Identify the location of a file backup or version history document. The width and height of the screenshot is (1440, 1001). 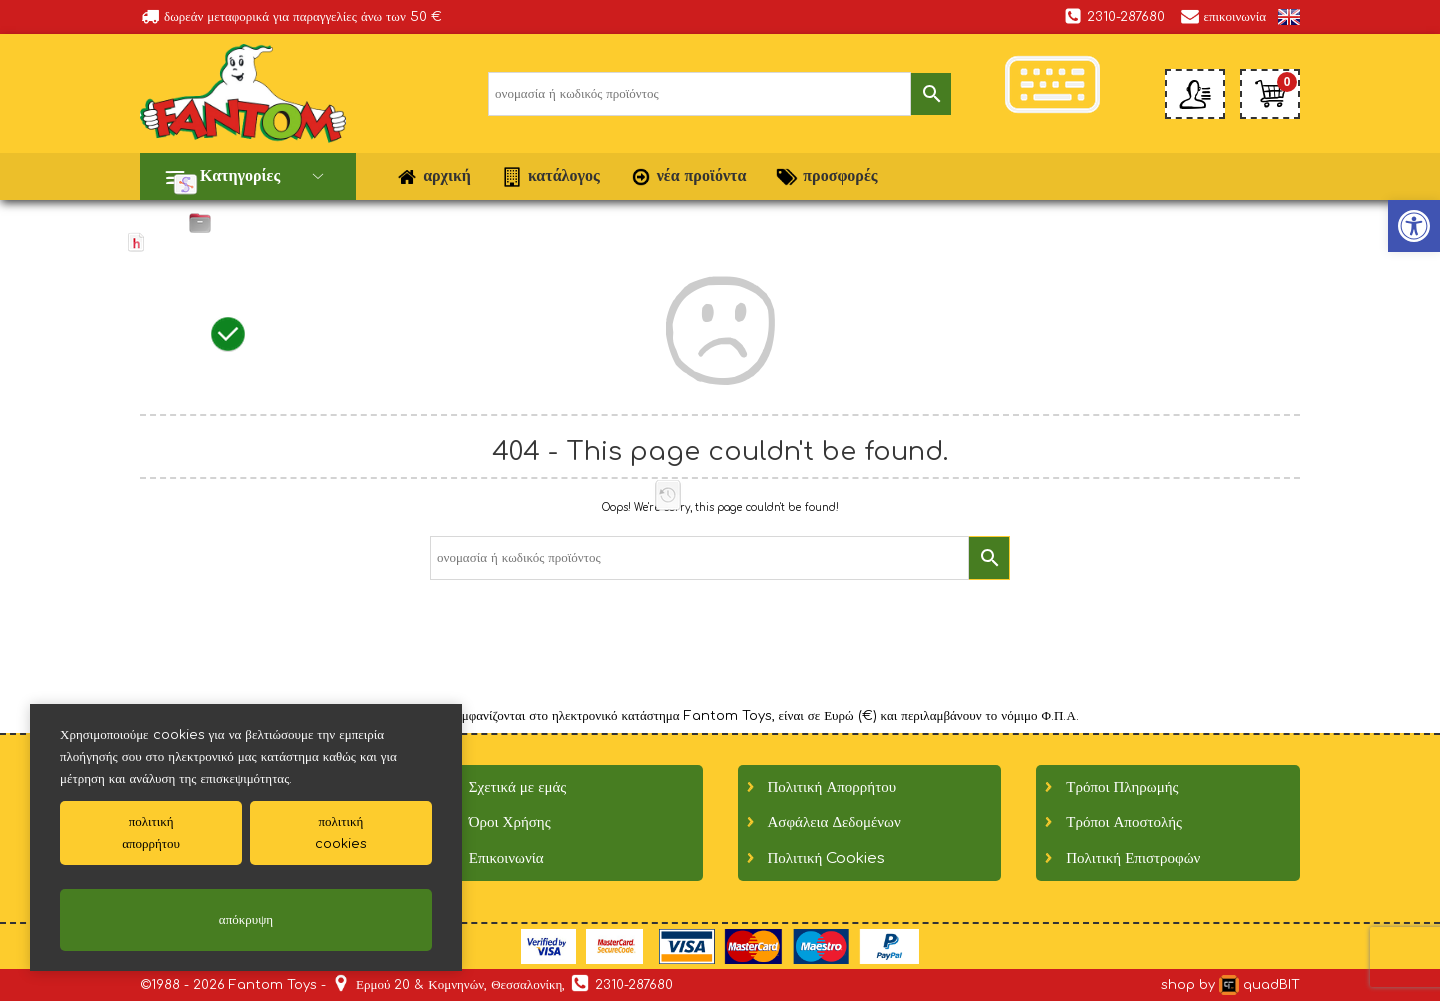
(668, 495).